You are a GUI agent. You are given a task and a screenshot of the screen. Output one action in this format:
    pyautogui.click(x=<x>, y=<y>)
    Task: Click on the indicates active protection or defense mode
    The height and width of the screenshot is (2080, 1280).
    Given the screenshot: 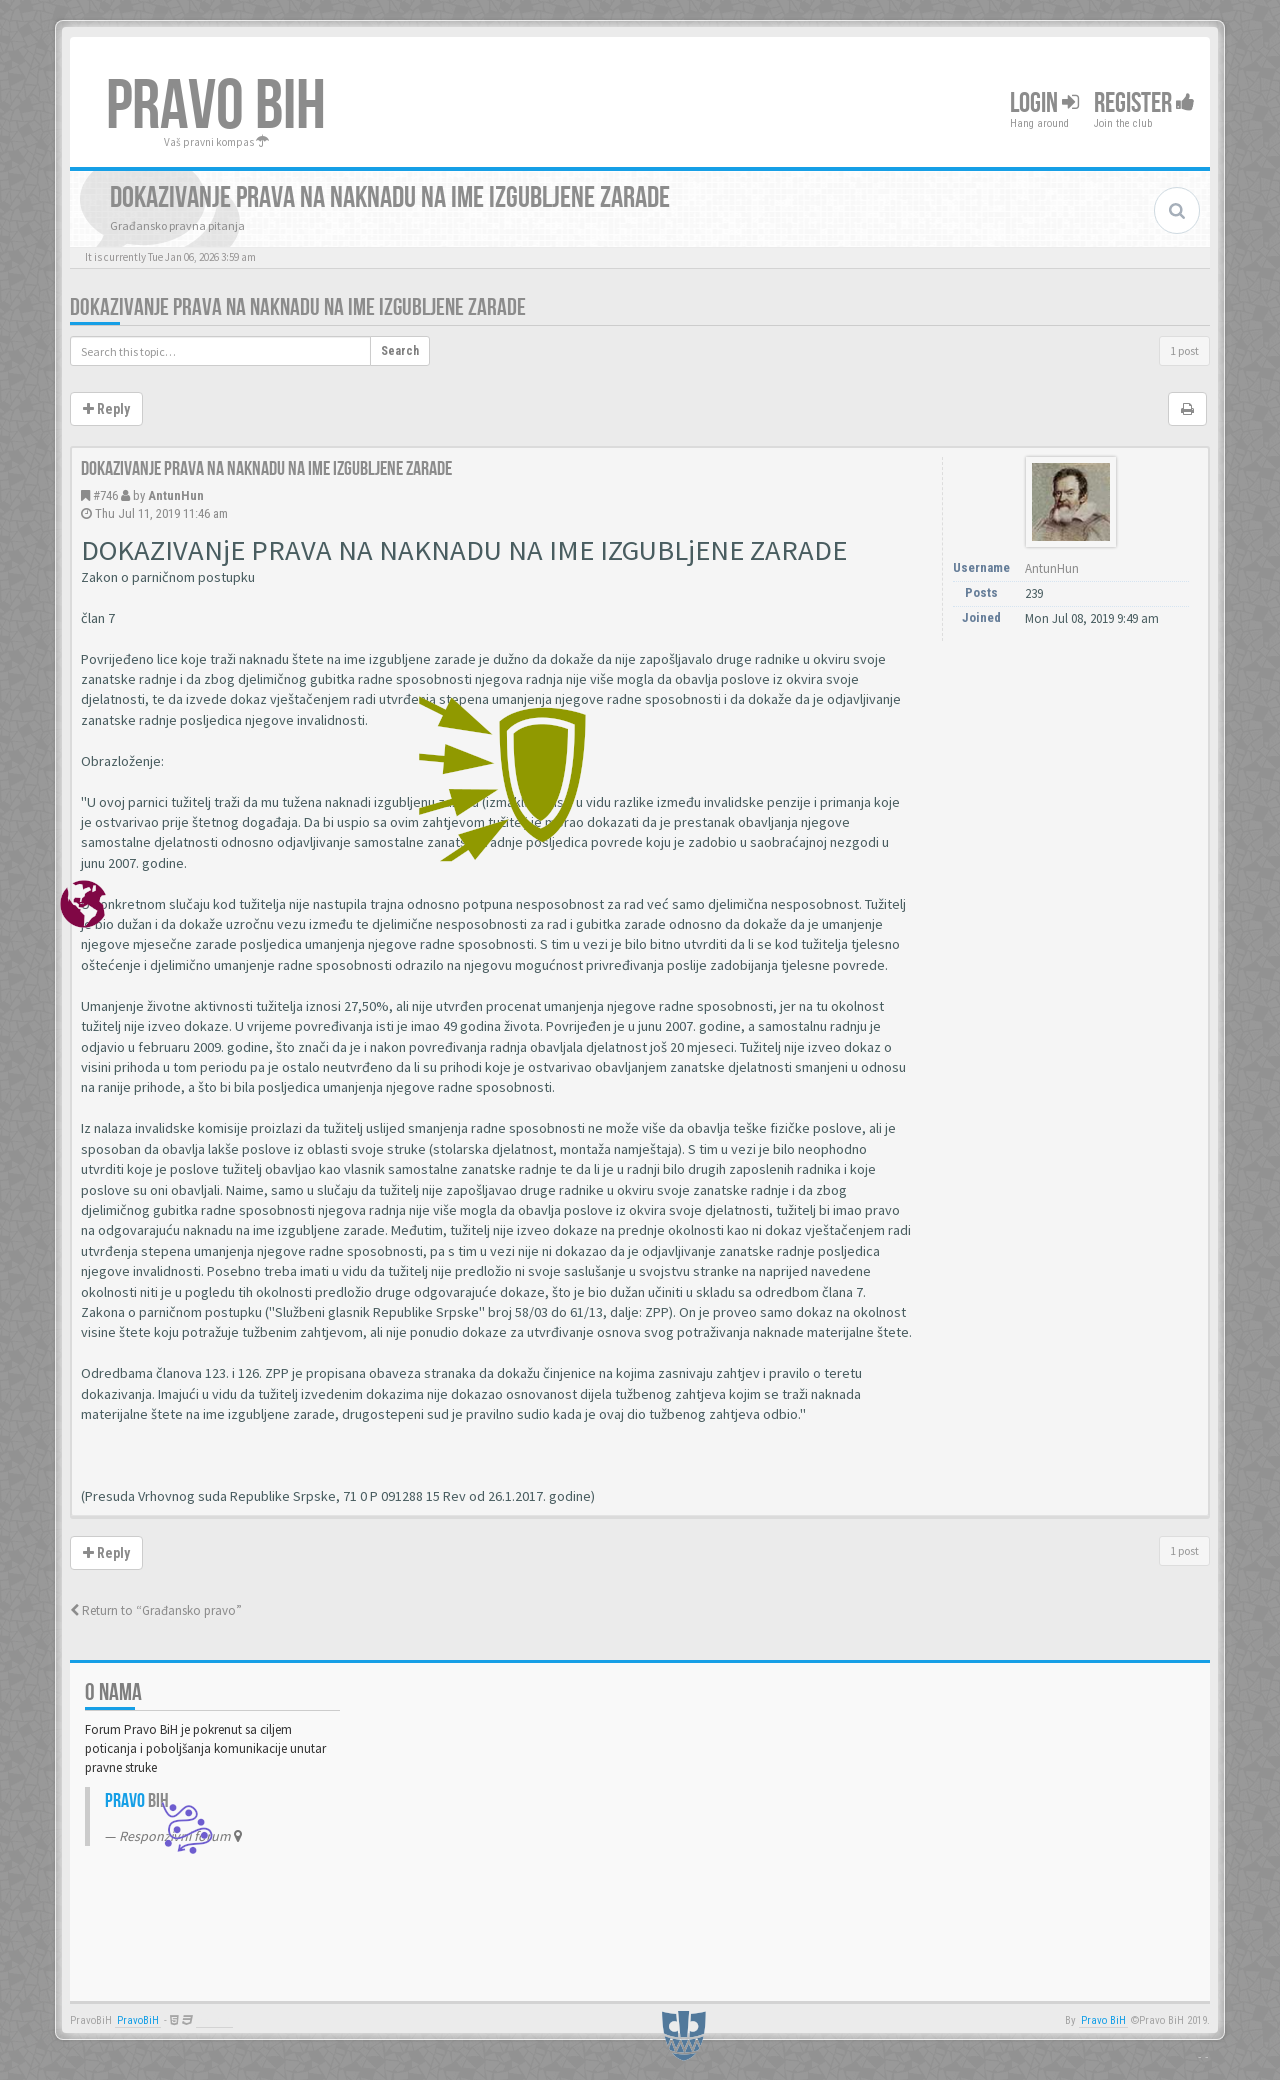 What is the action you would take?
    pyautogui.click(x=503, y=777)
    